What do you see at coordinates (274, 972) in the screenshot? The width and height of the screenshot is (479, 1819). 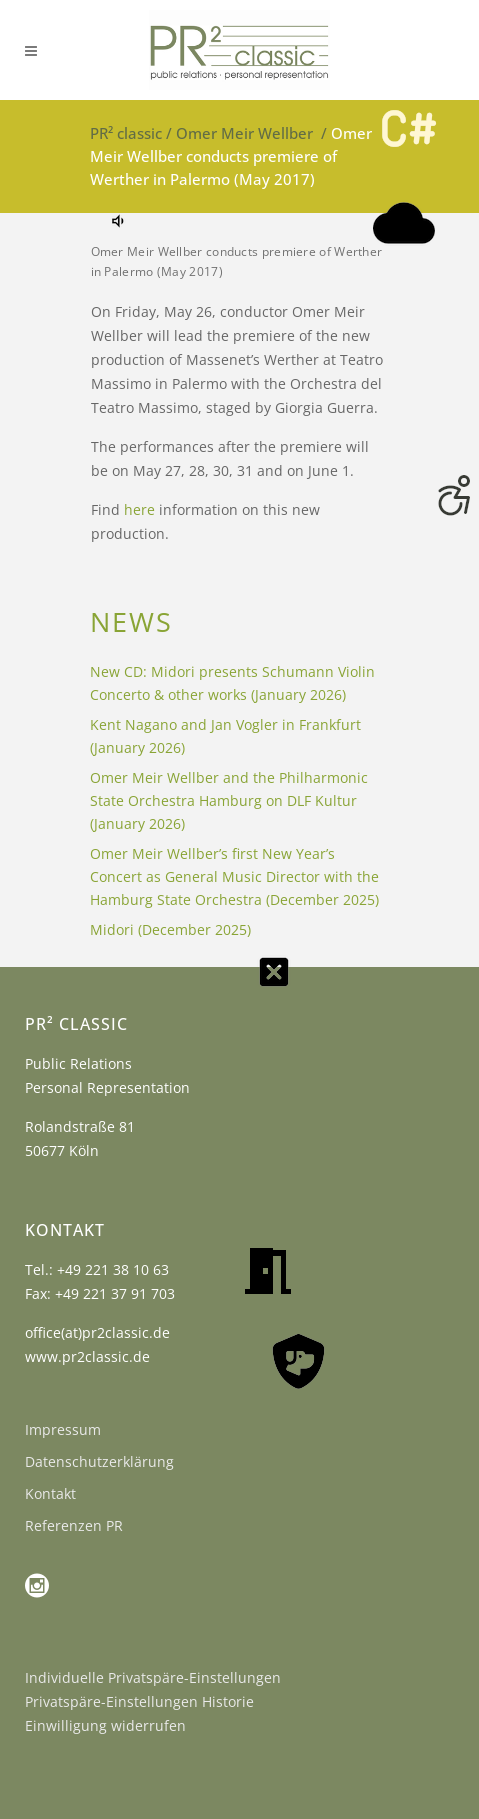 I see `indicates a disabled or unavailable feature` at bounding box center [274, 972].